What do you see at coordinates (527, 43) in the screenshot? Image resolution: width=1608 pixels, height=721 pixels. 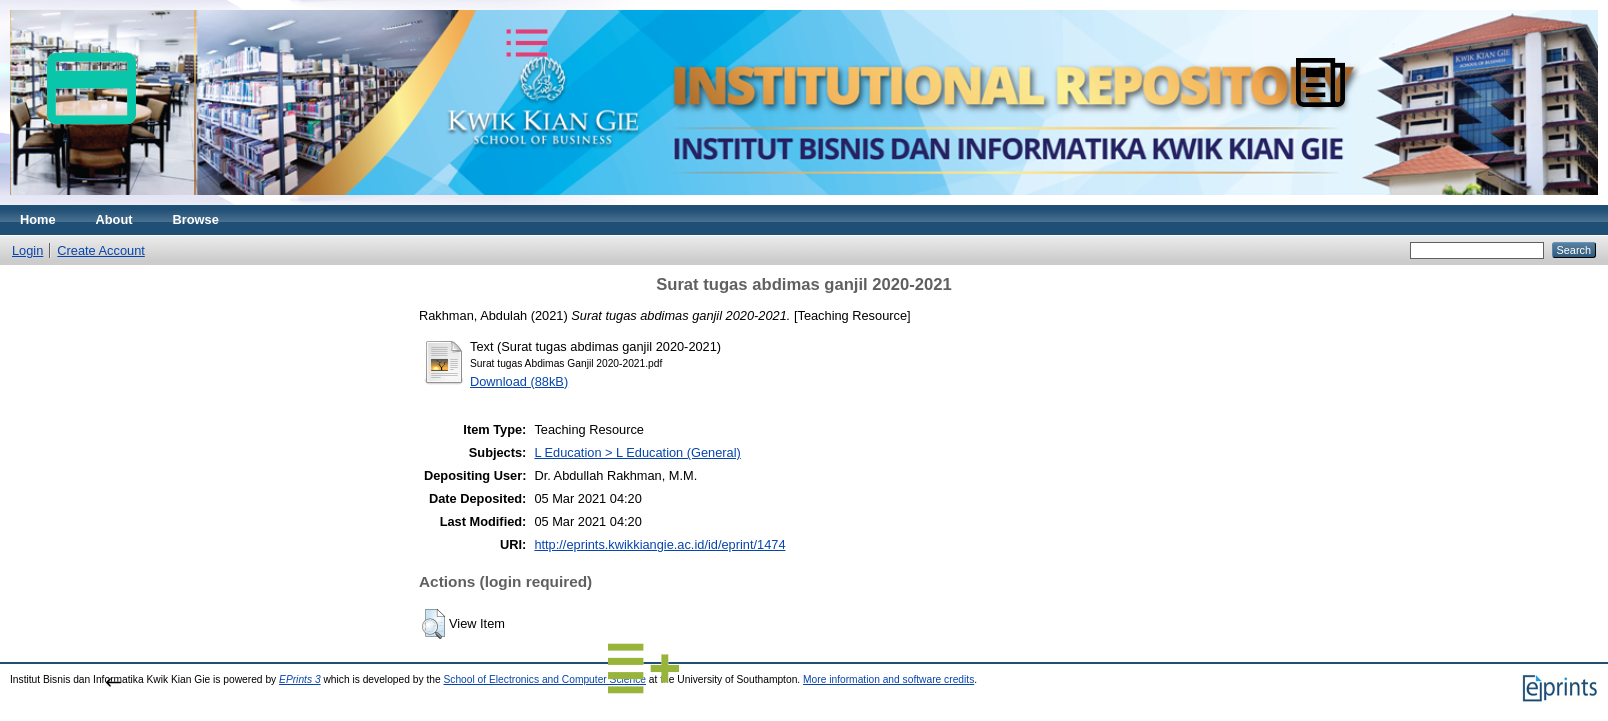 I see `view items in list format` at bounding box center [527, 43].